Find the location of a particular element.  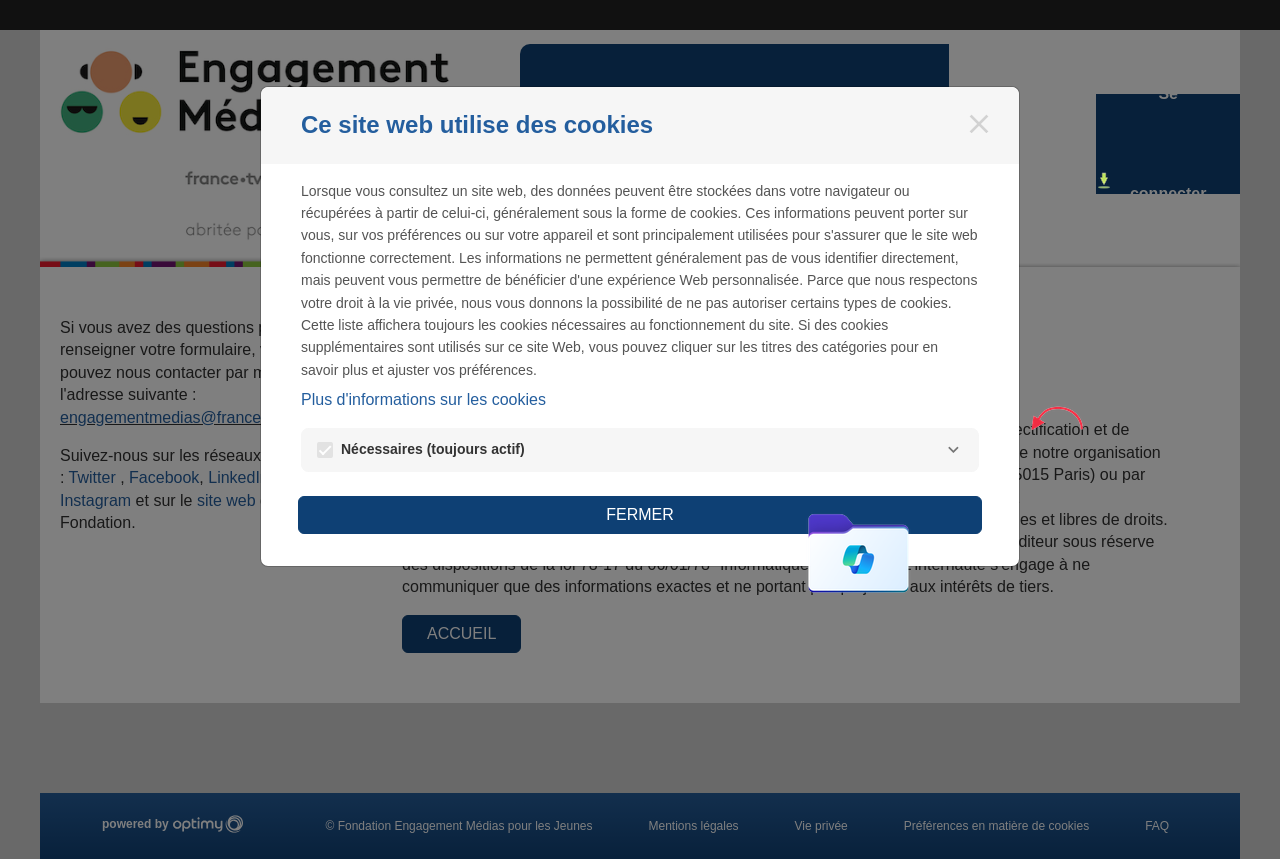

open folder containing Microsoft Copilot files is located at coordinates (858, 556).